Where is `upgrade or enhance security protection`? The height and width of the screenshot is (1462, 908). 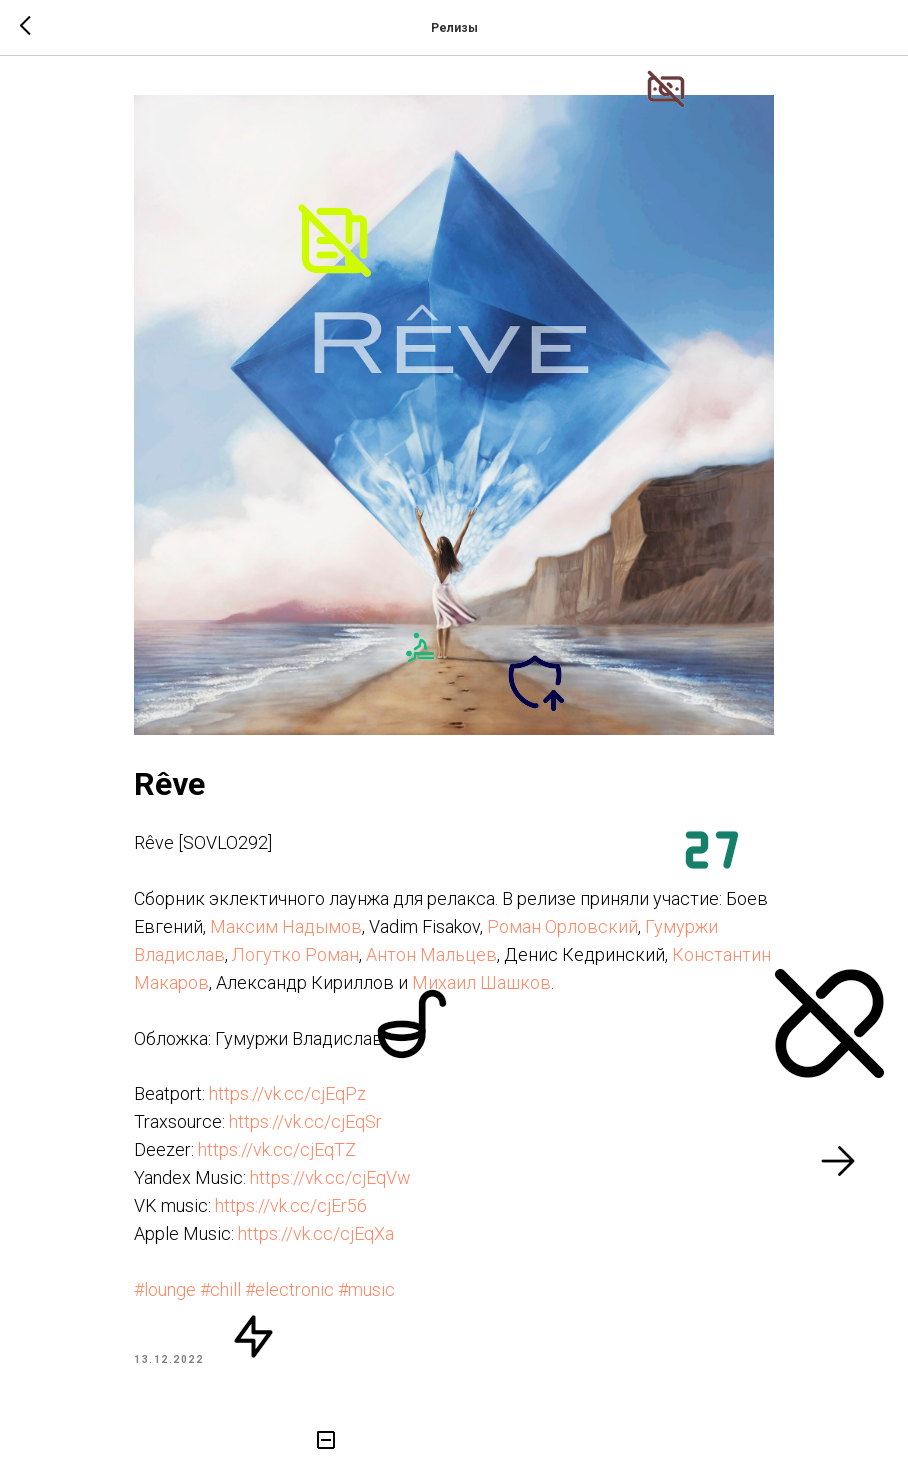 upgrade or enhance security protection is located at coordinates (535, 682).